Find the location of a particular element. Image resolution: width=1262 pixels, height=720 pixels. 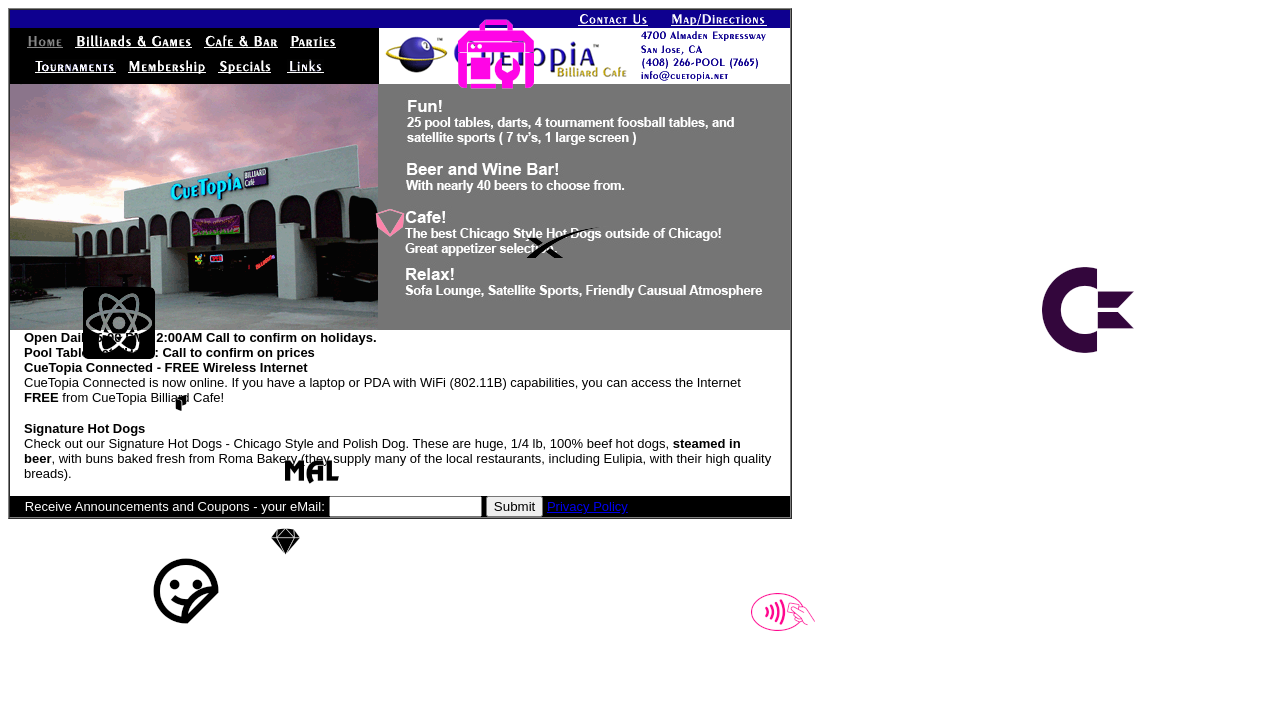

commodore brand logo is located at coordinates (1088, 310).